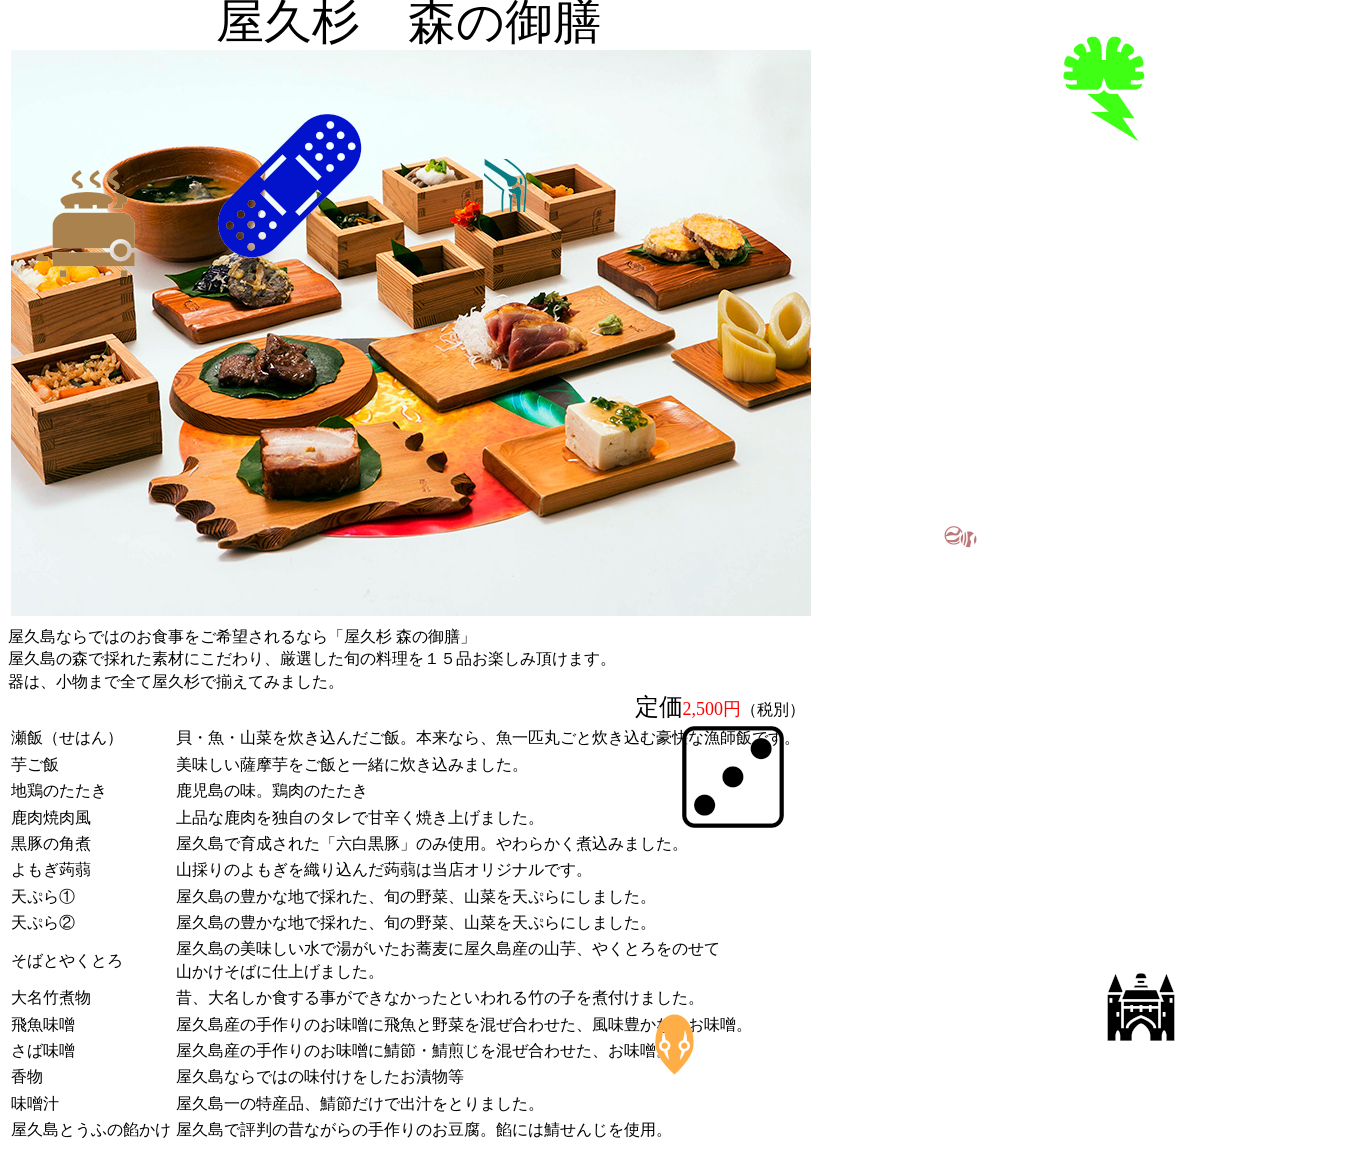 The width and height of the screenshot is (1357, 1153). Describe the element at coordinates (289, 185) in the screenshot. I see `access first aid or medical settings` at that location.